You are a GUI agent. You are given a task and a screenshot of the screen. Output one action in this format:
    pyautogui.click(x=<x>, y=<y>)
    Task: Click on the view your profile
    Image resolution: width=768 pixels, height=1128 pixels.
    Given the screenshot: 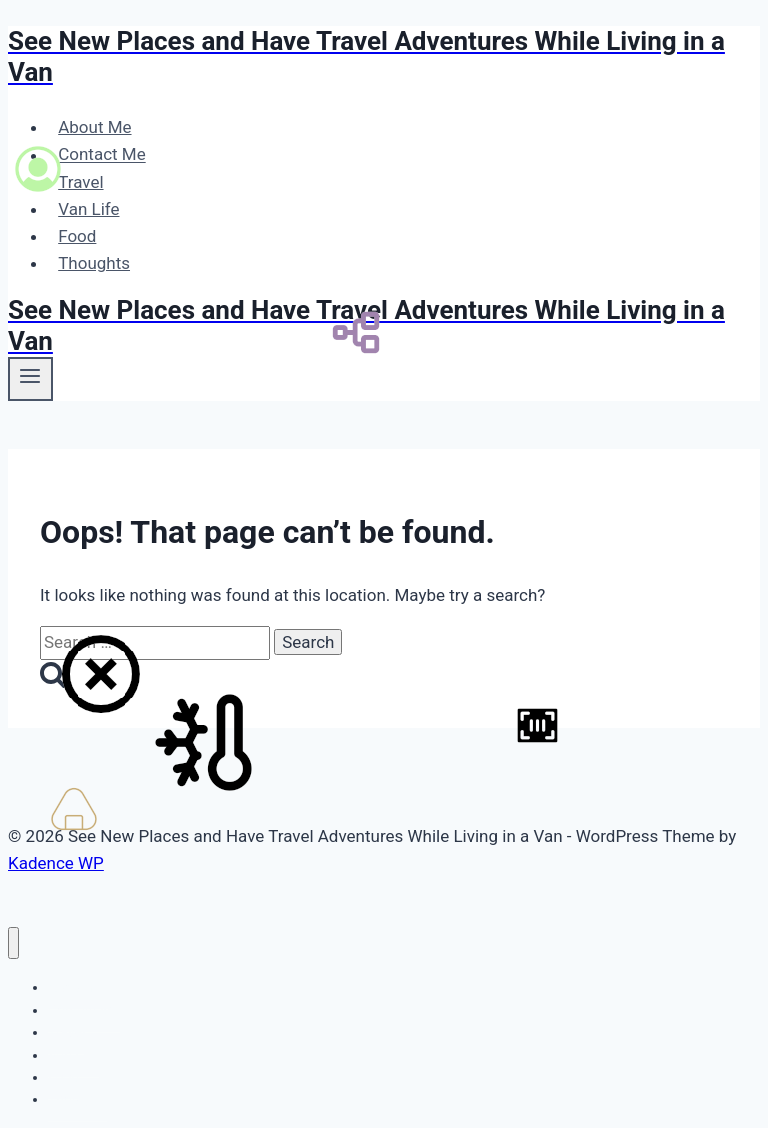 What is the action you would take?
    pyautogui.click(x=38, y=169)
    